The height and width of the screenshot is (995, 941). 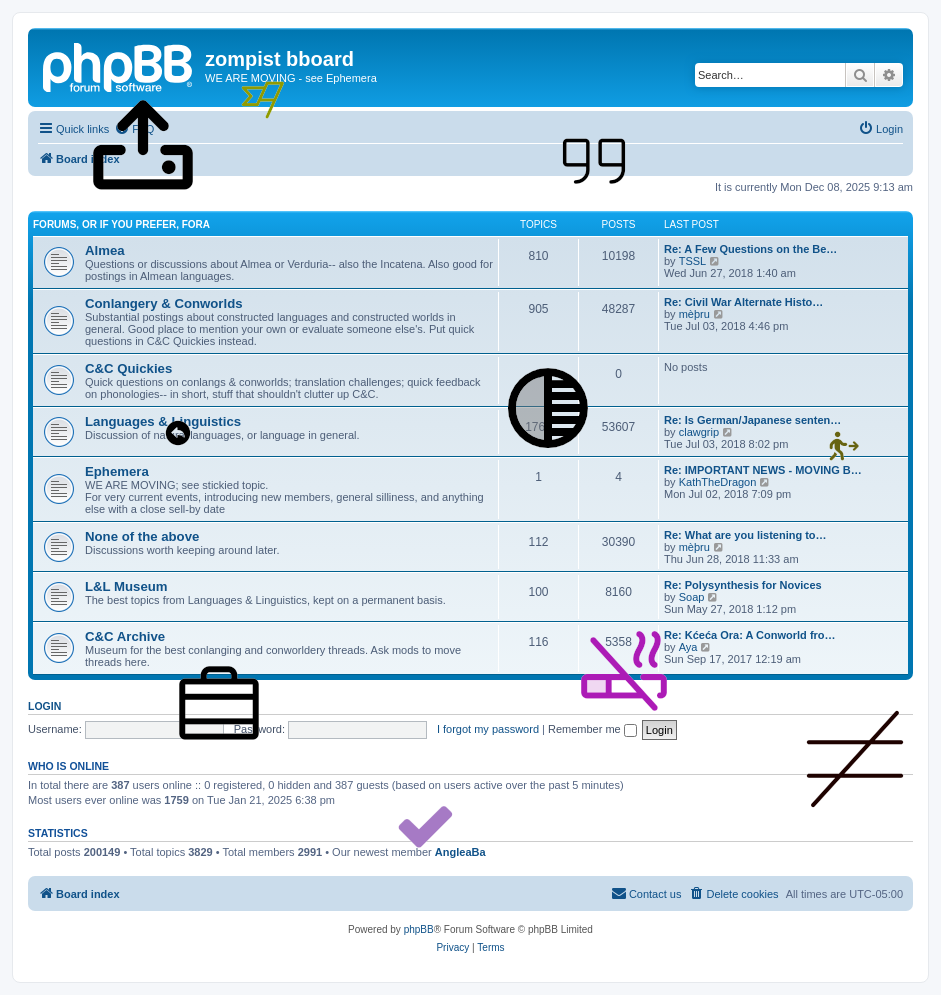 I want to click on indicates values are not equal or mismatched, so click(x=855, y=759).